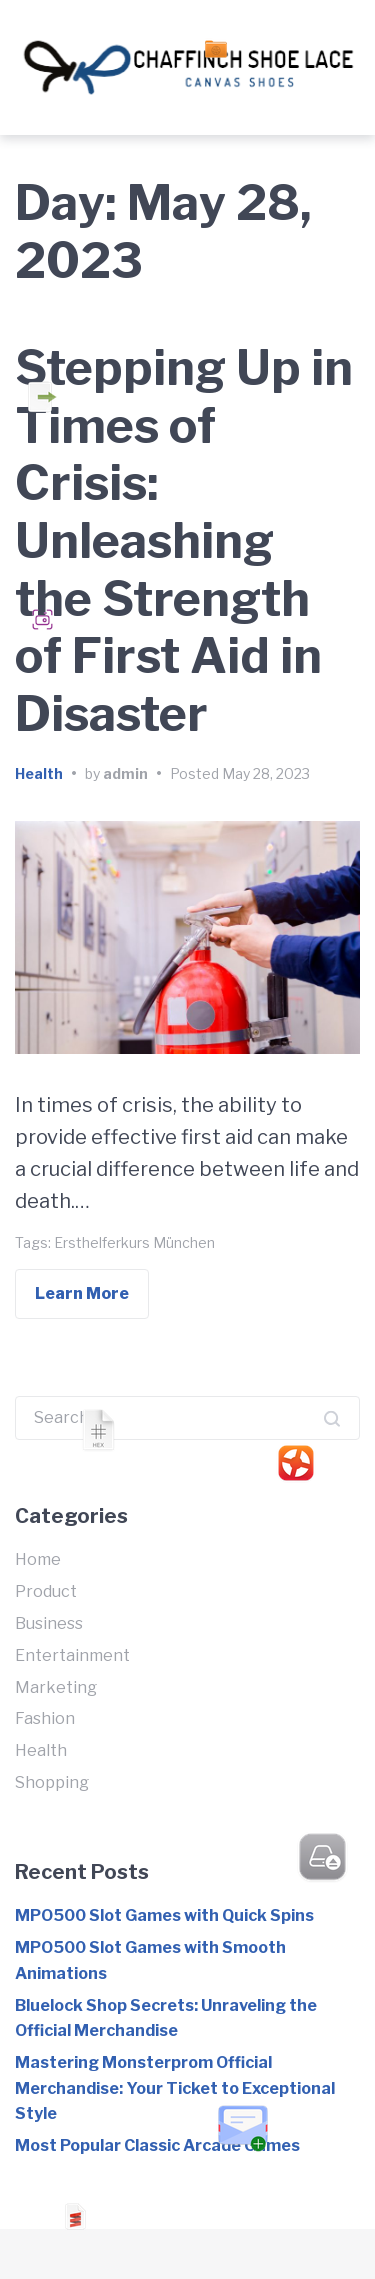 The image size is (375, 2279). Describe the element at coordinates (216, 49) in the screenshot. I see `open folder containing html or web files` at that location.